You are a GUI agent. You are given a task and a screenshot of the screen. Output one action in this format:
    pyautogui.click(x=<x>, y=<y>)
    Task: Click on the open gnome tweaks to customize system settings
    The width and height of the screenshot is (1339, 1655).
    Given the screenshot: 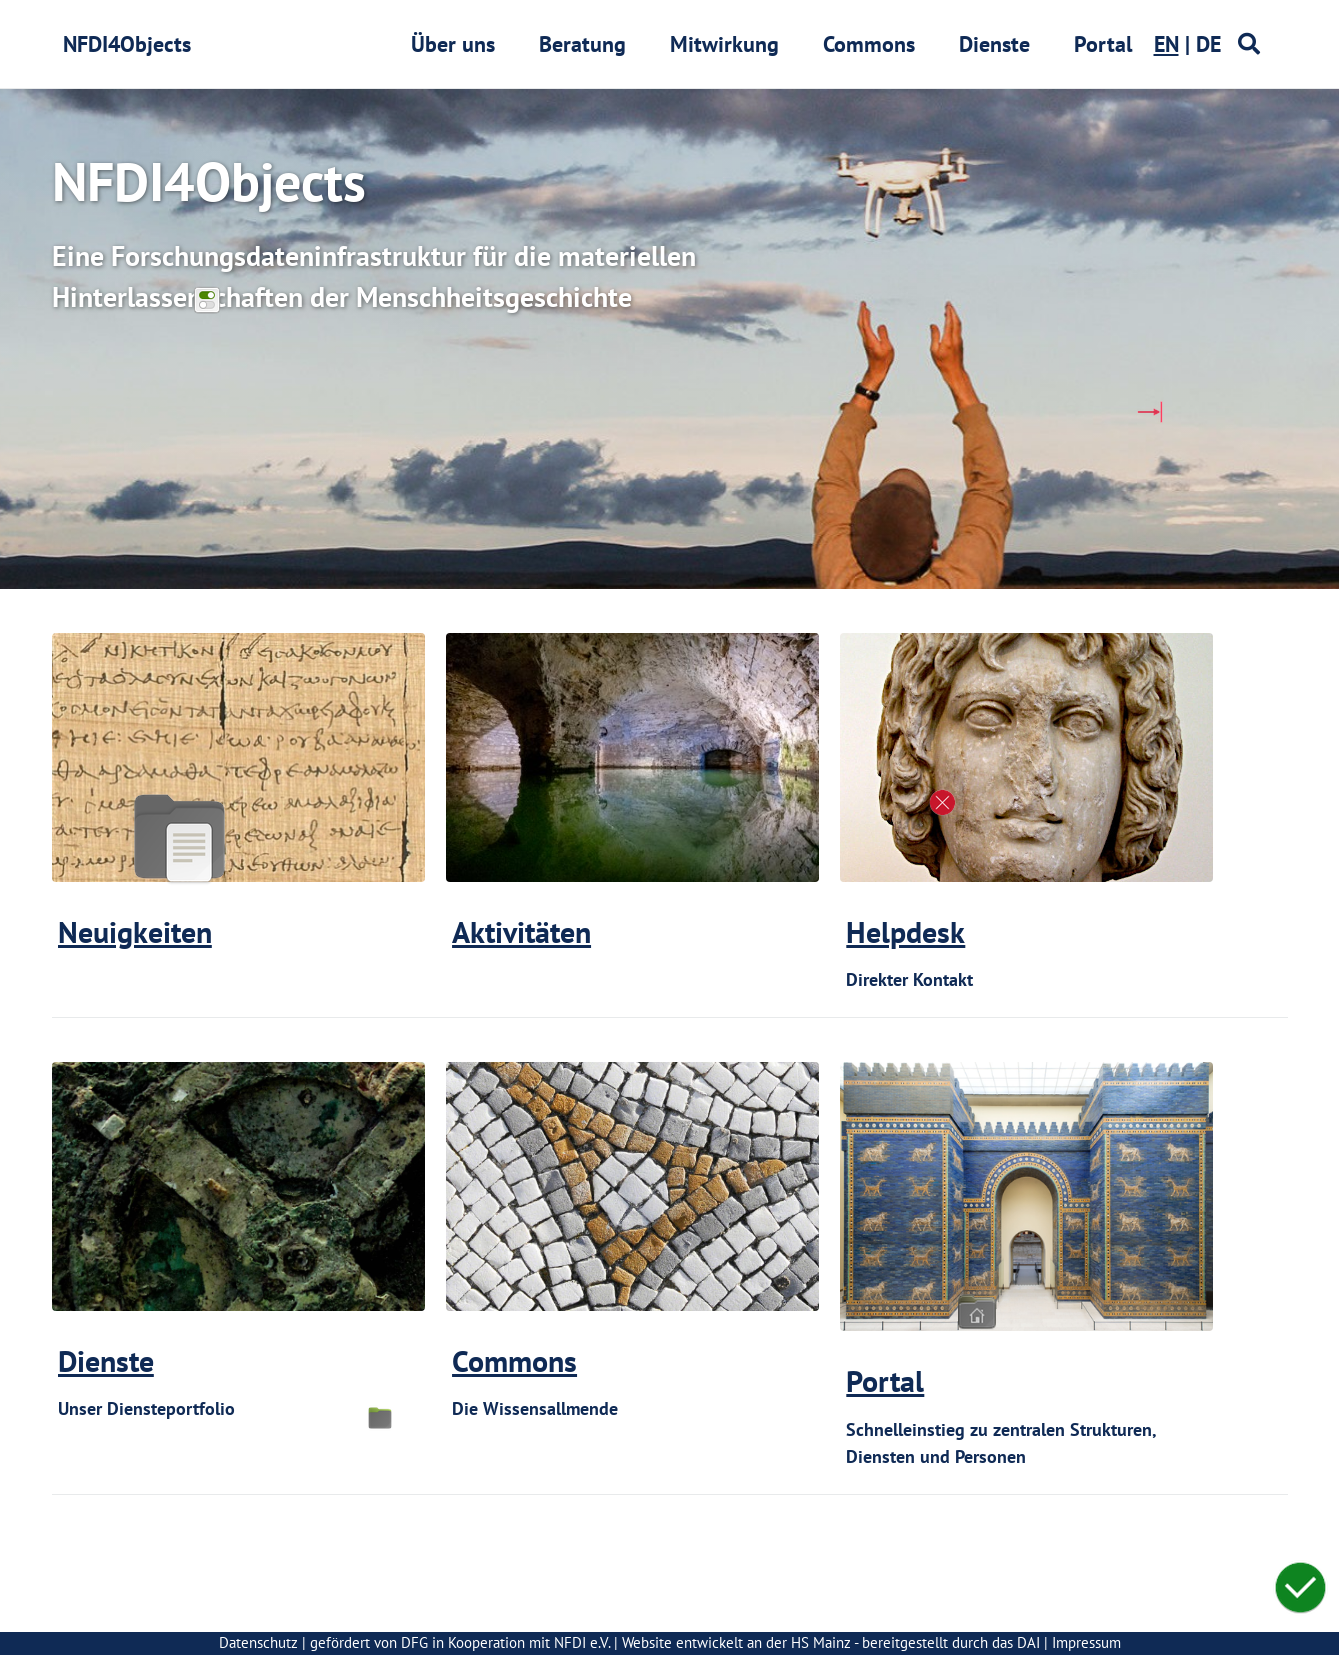 What is the action you would take?
    pyautogui.click(x=207, y=300)
    